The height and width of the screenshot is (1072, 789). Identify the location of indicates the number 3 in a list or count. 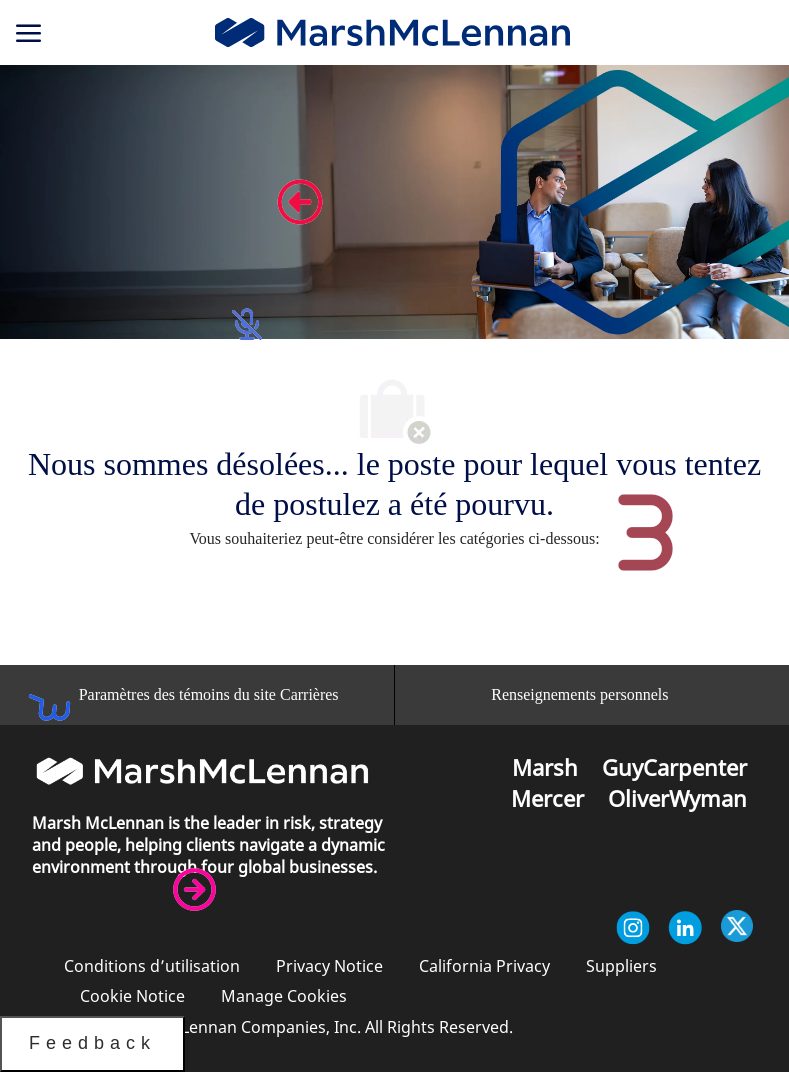
(645, 532).